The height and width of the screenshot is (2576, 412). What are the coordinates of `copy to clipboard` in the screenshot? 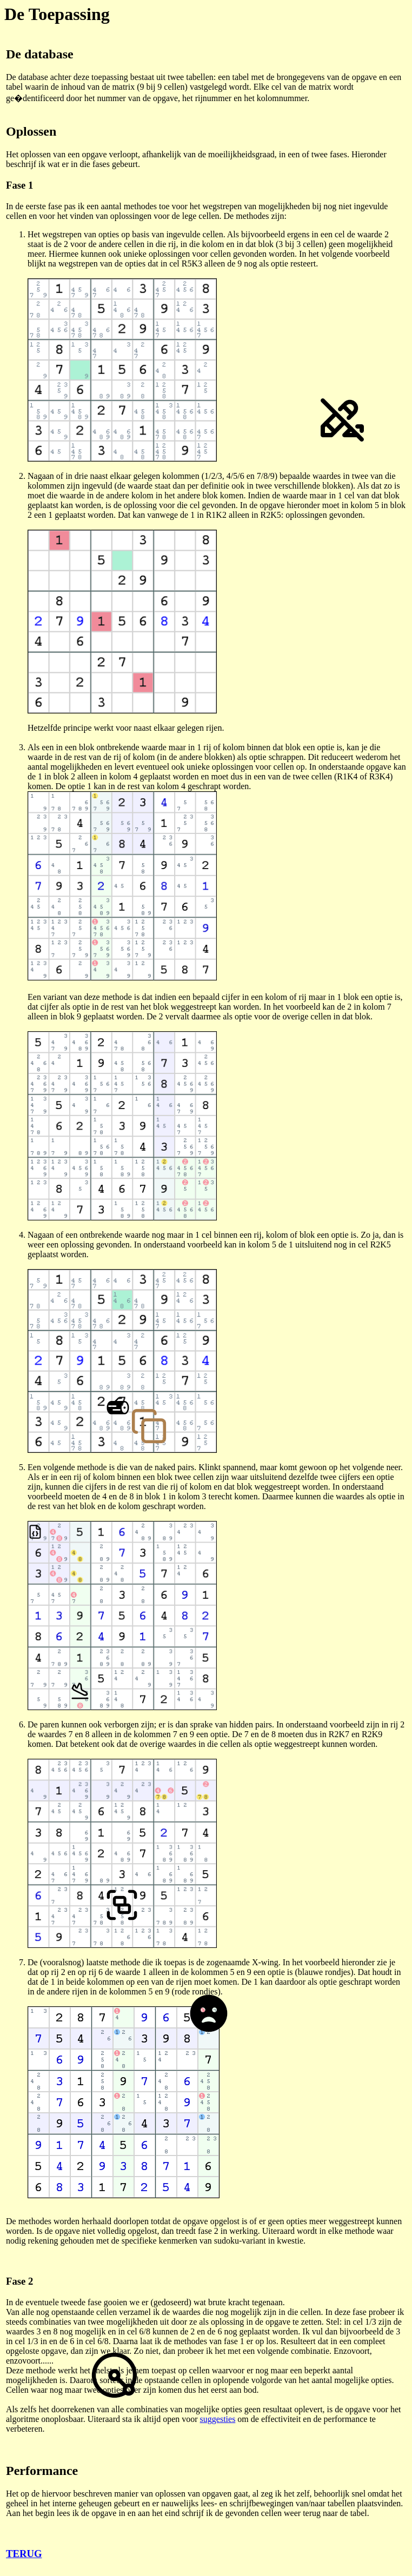 It's located at (149, 1426).